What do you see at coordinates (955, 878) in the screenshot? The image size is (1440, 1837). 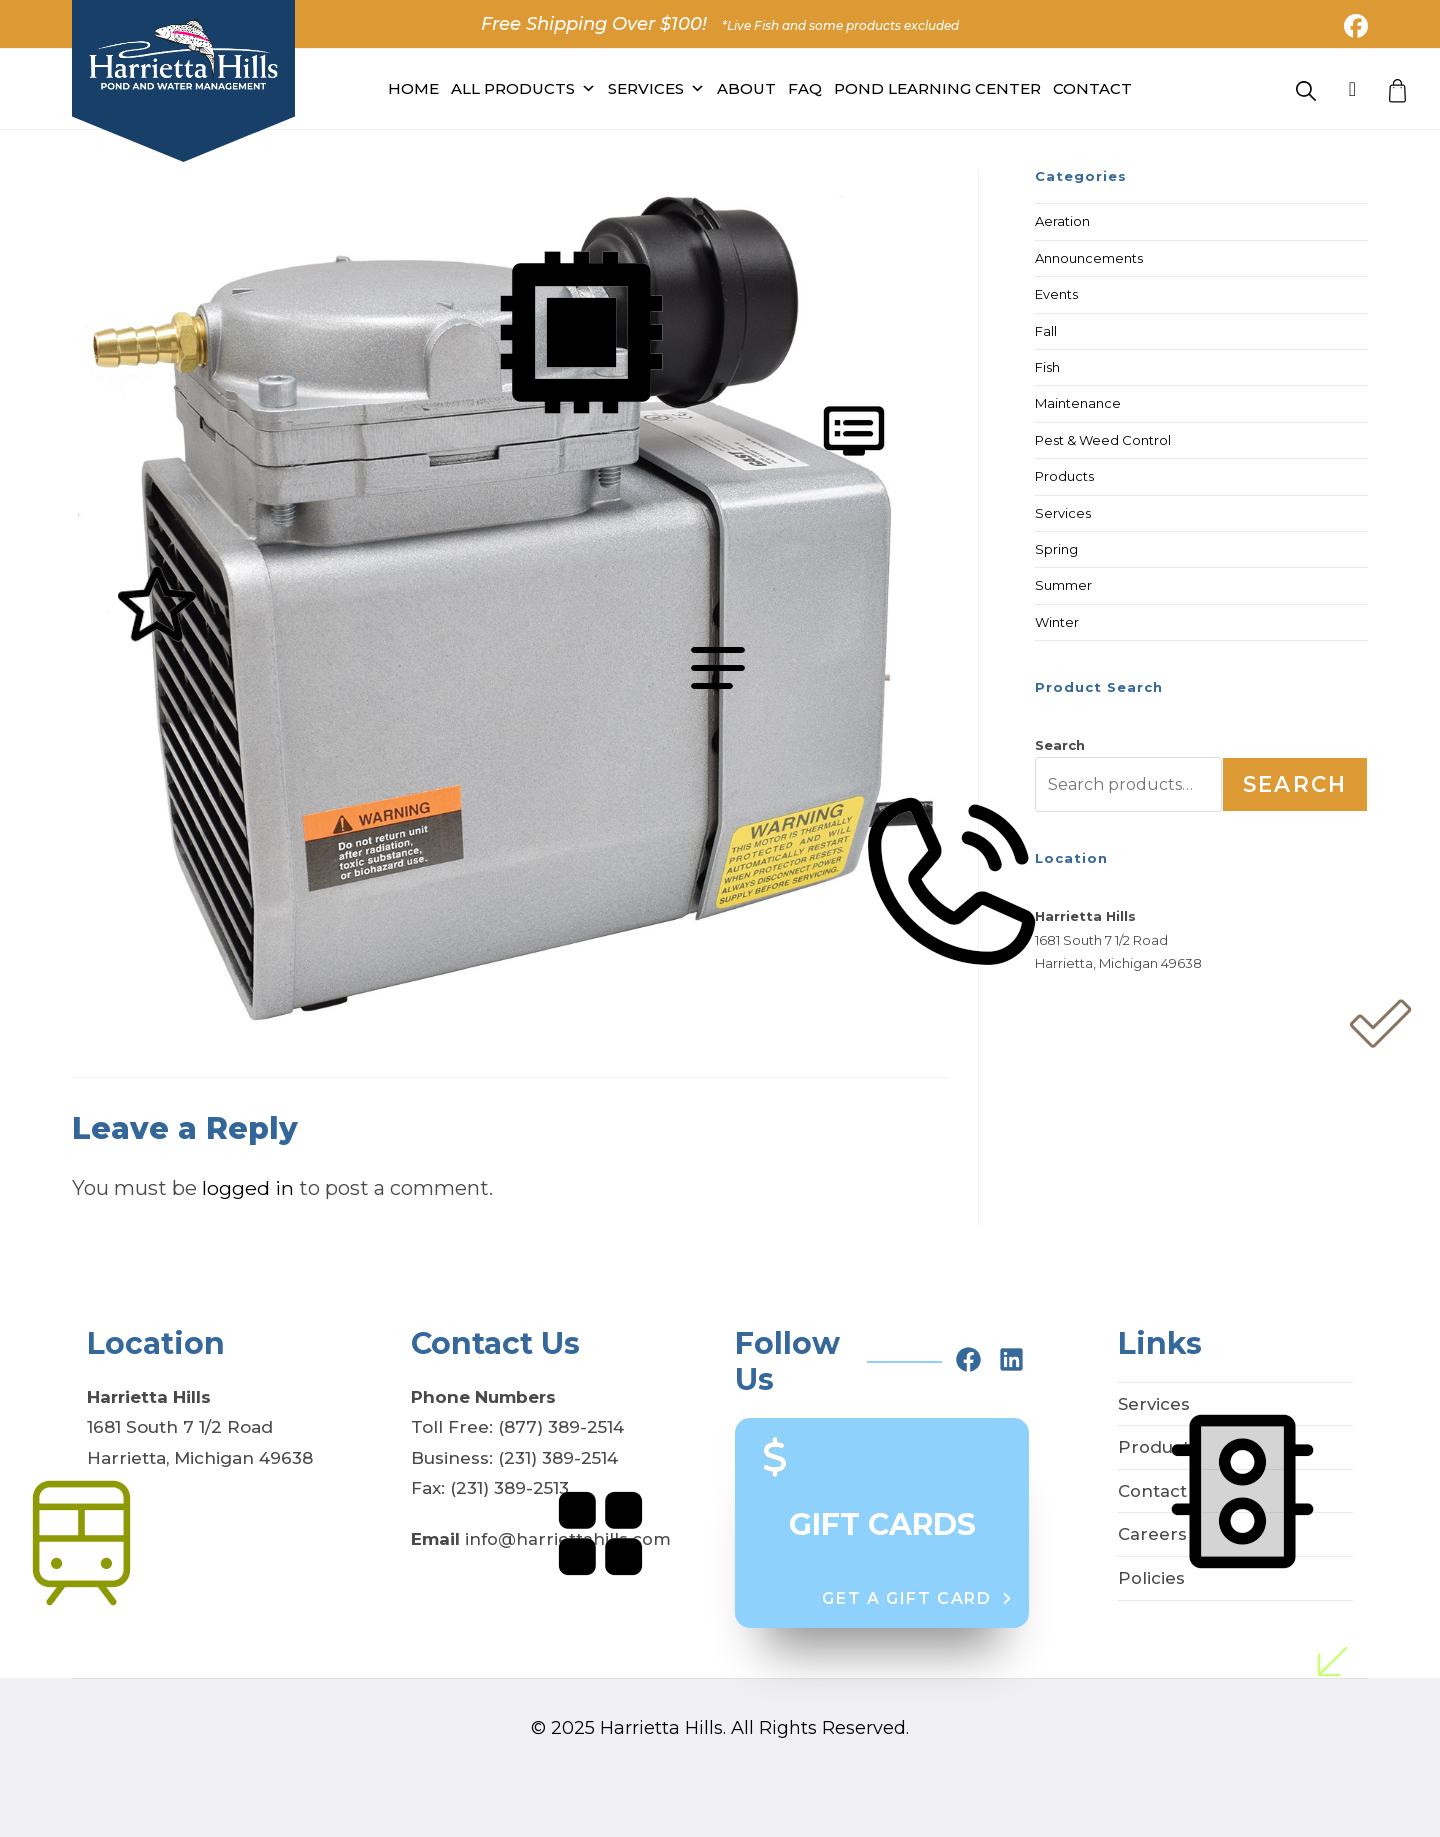 I see `make a phone call` at bounding box center [955, 878].